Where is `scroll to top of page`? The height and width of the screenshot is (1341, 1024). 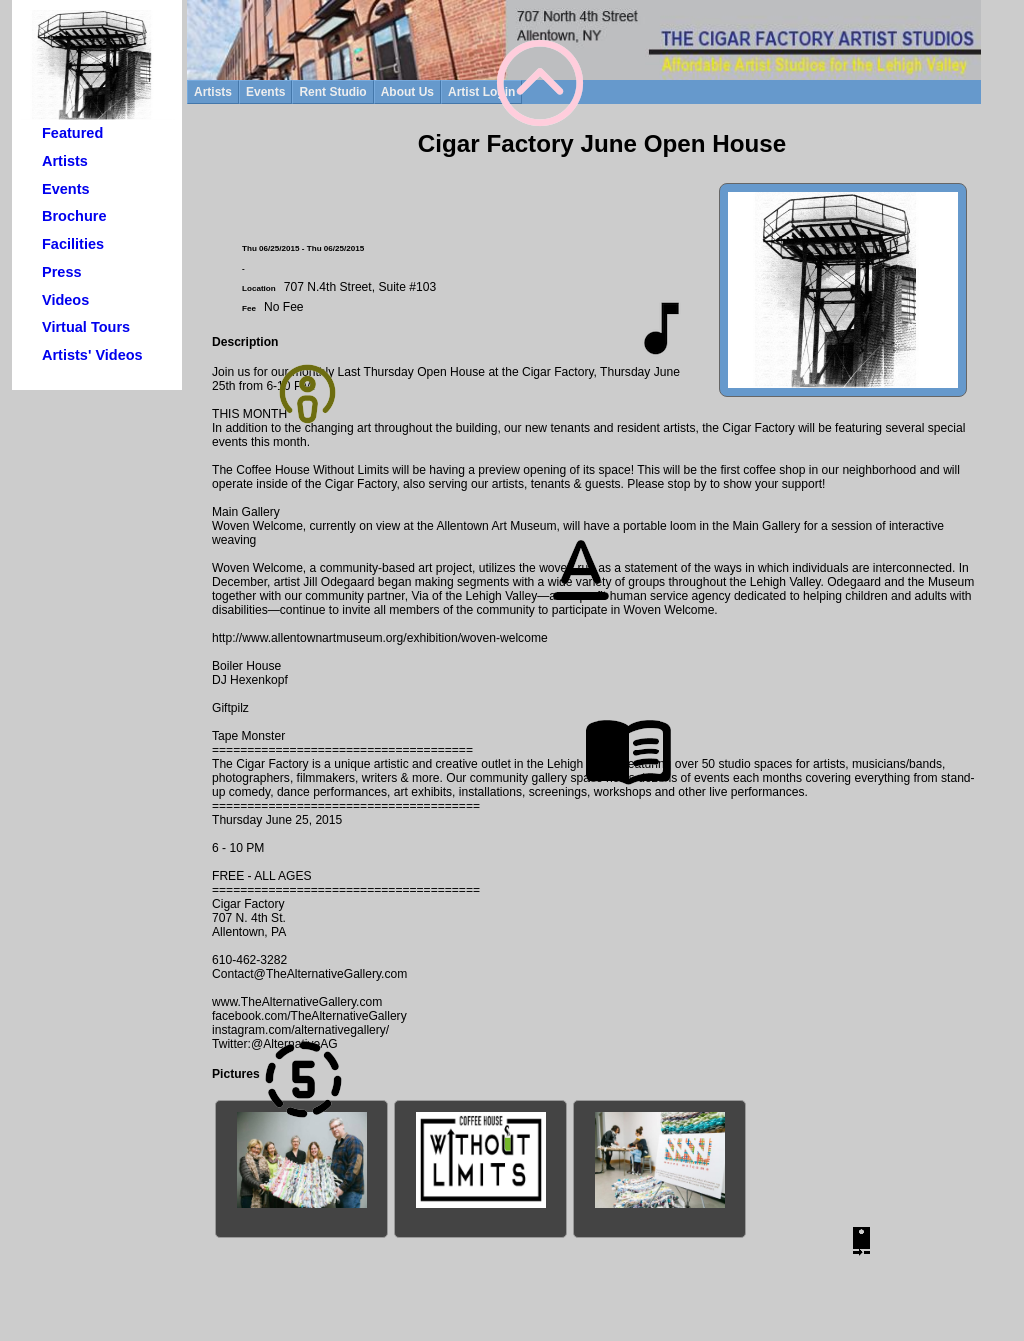 scroll to top of page is located at coordinates (540, 83).